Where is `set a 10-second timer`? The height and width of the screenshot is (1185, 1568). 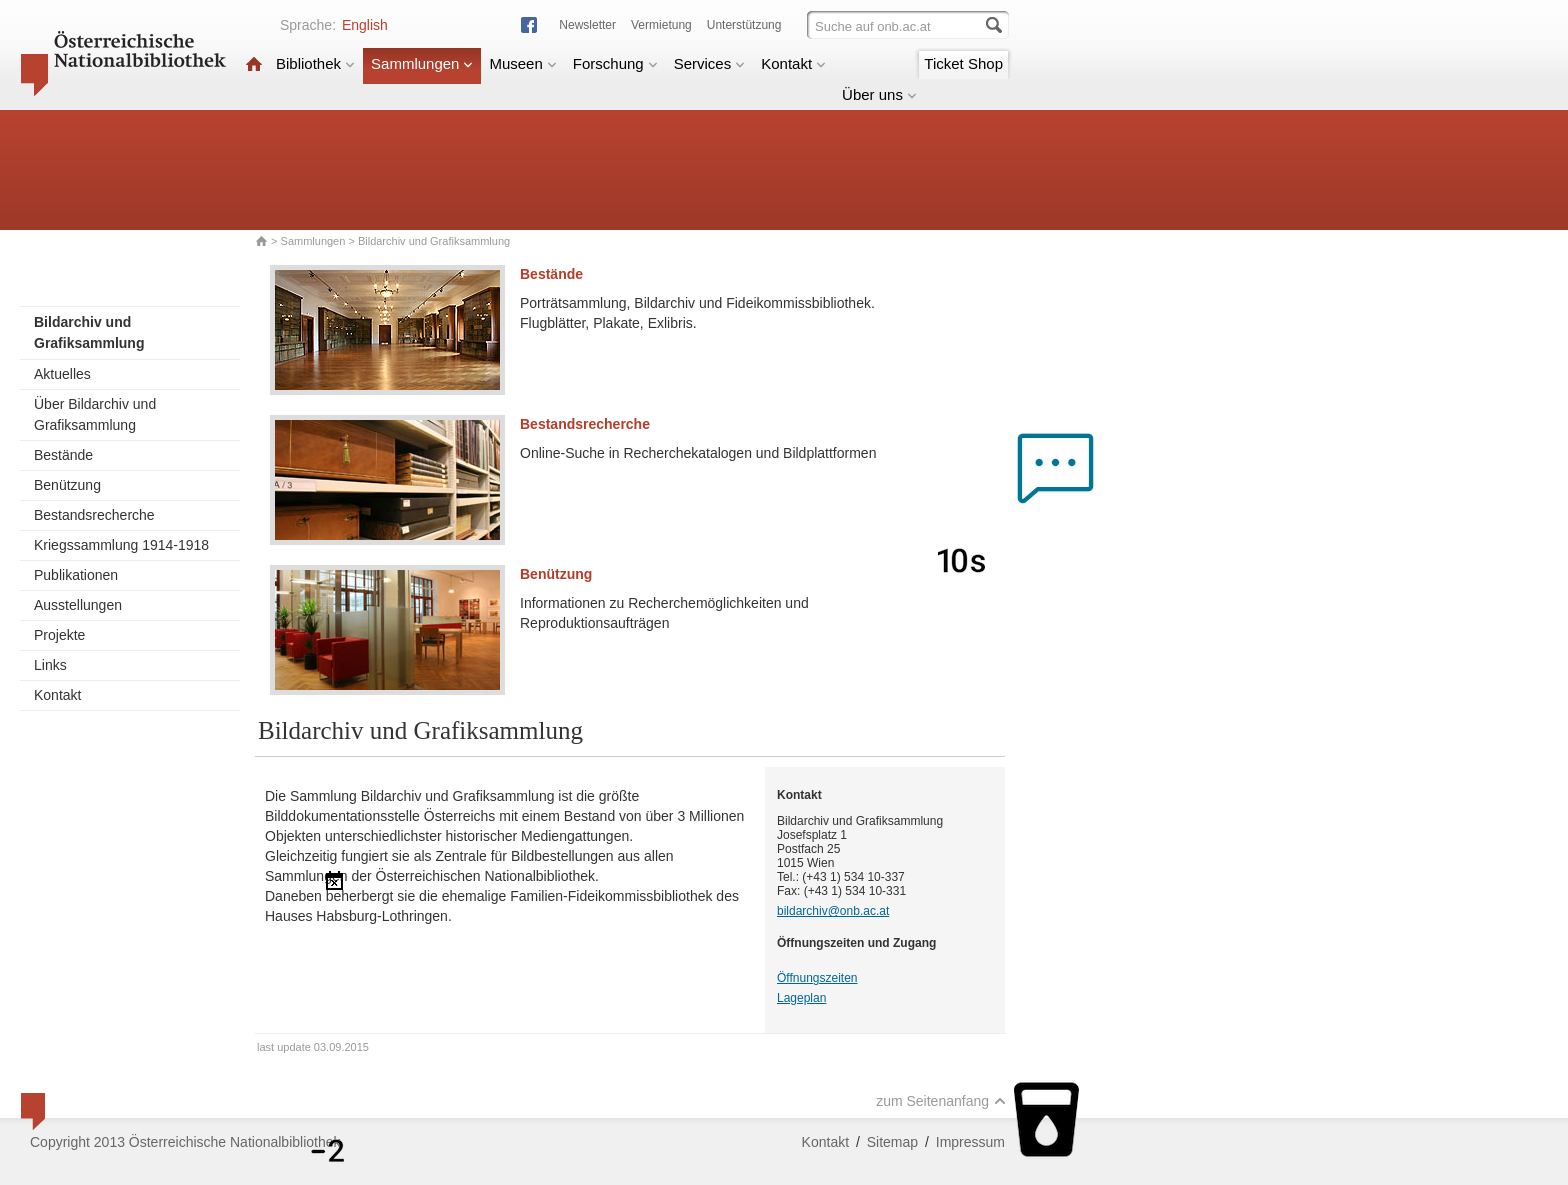 set a 10-second timer is located at coordinates (961, 560).